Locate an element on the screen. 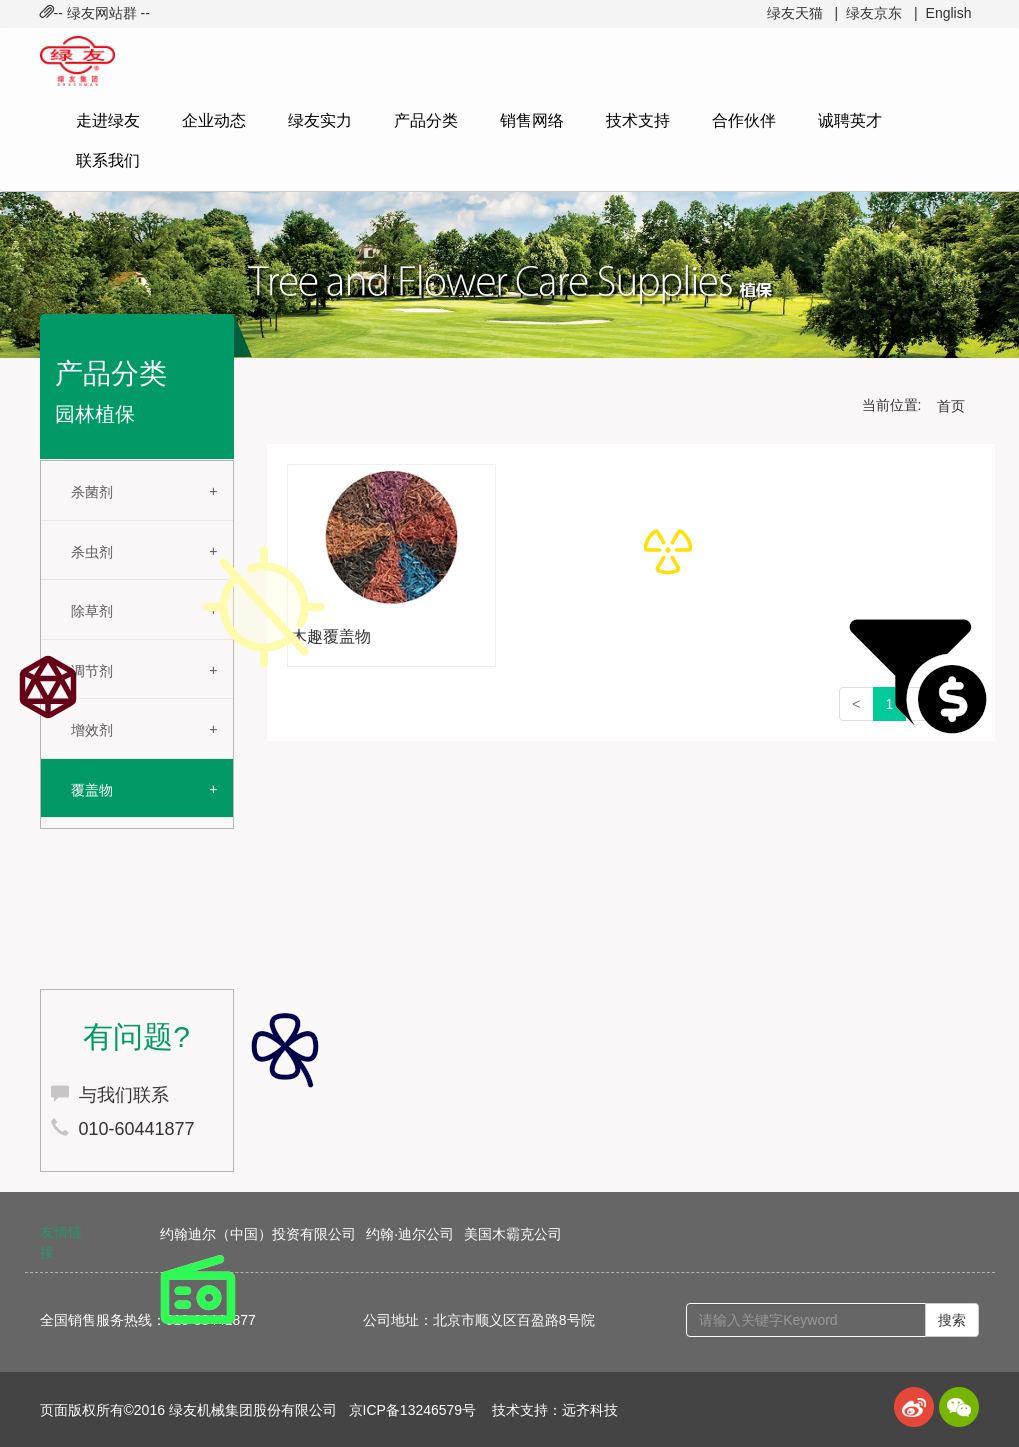 The image size is (1019, 1447). indicates a lucky or bonus reward is located at coordinates (285, 1049).